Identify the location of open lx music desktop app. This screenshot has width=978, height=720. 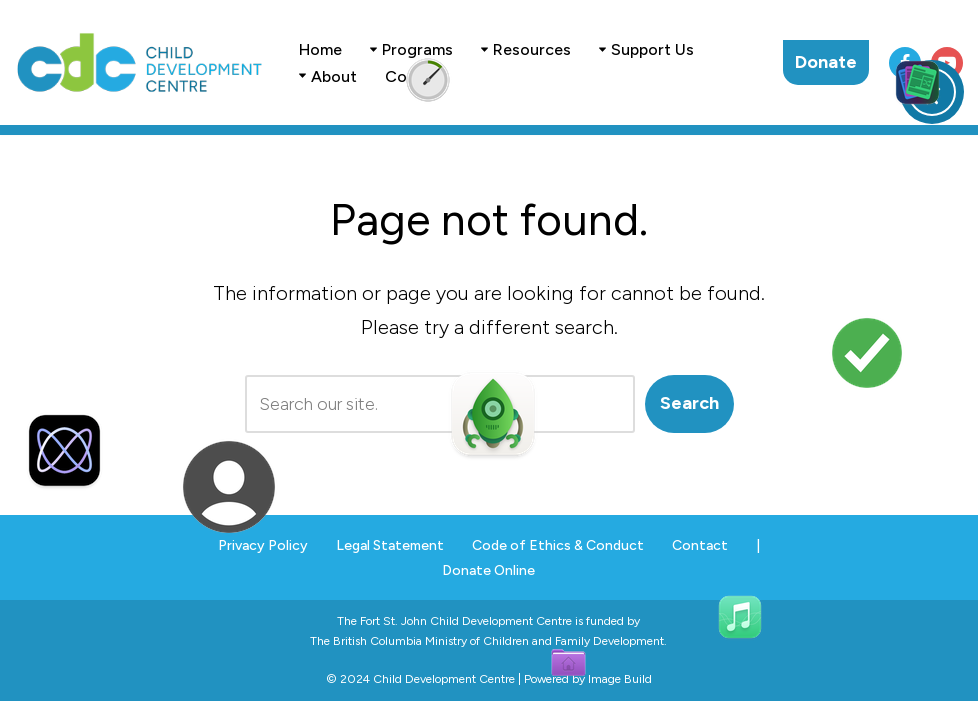
(740, 617).